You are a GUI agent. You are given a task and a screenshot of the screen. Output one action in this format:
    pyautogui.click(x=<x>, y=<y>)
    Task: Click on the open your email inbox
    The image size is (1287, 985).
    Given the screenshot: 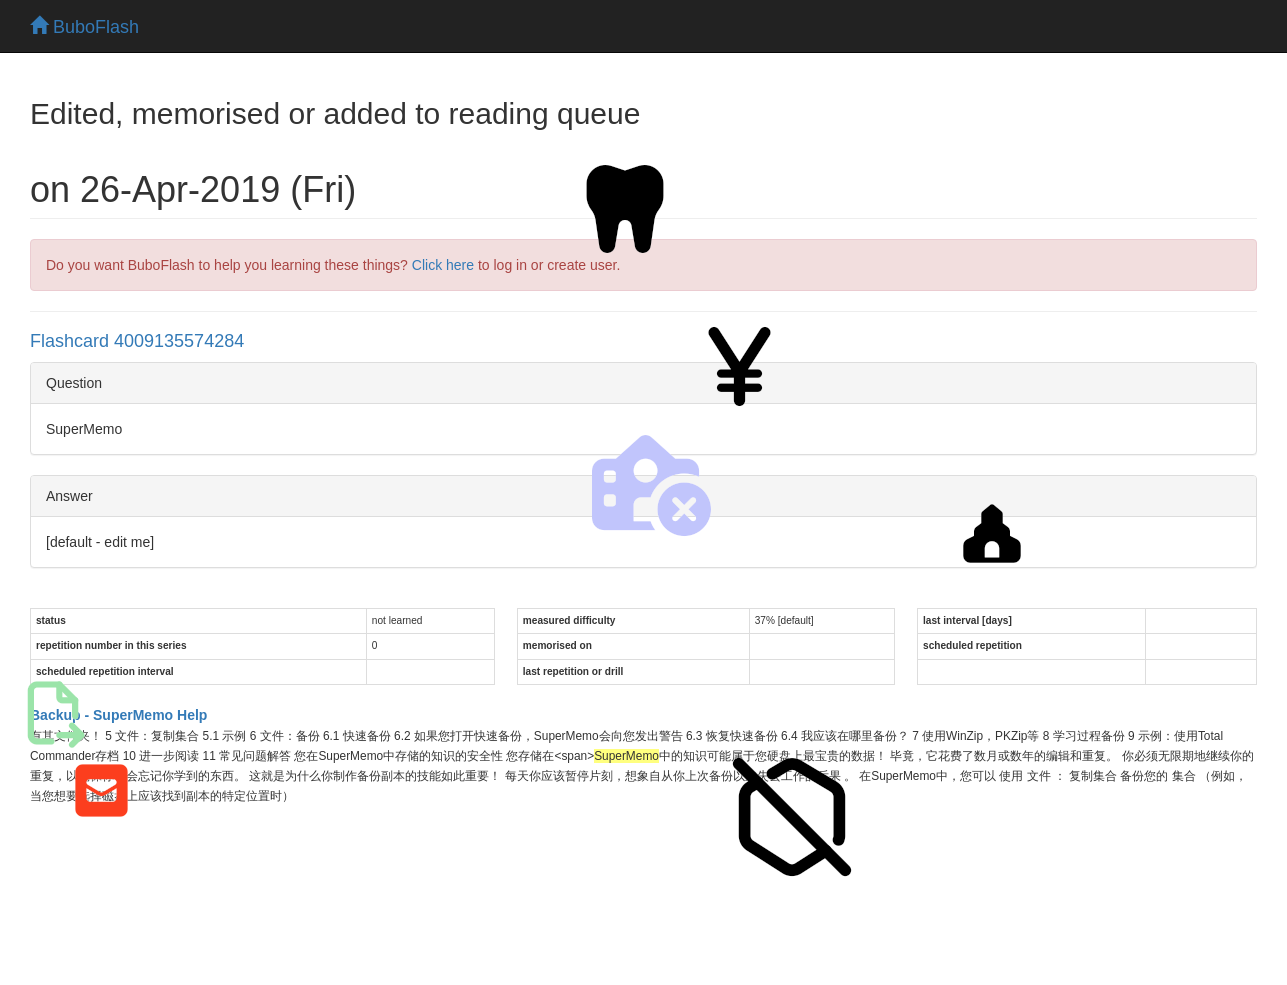 What is the action you would take?
    pyautogui.click(x=101, y=790)
    